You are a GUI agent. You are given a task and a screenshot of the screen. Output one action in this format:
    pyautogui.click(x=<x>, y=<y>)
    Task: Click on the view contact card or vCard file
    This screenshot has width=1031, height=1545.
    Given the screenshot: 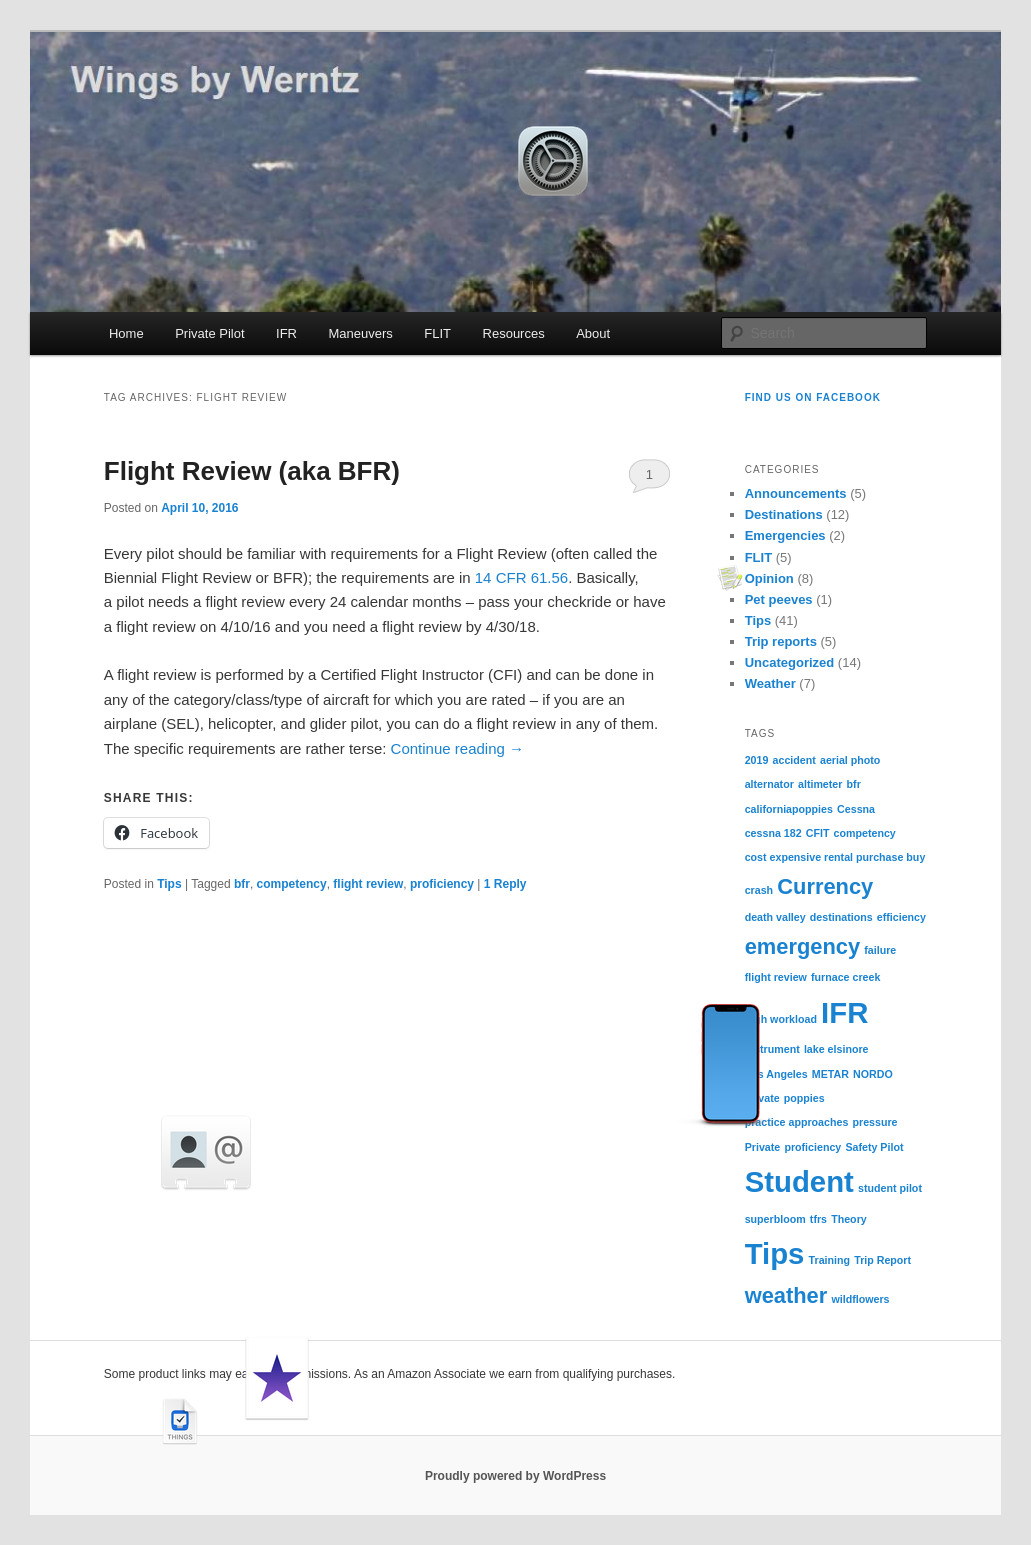 What is the action you would take?
    pyautogui.click(x=206, y=1153)
    